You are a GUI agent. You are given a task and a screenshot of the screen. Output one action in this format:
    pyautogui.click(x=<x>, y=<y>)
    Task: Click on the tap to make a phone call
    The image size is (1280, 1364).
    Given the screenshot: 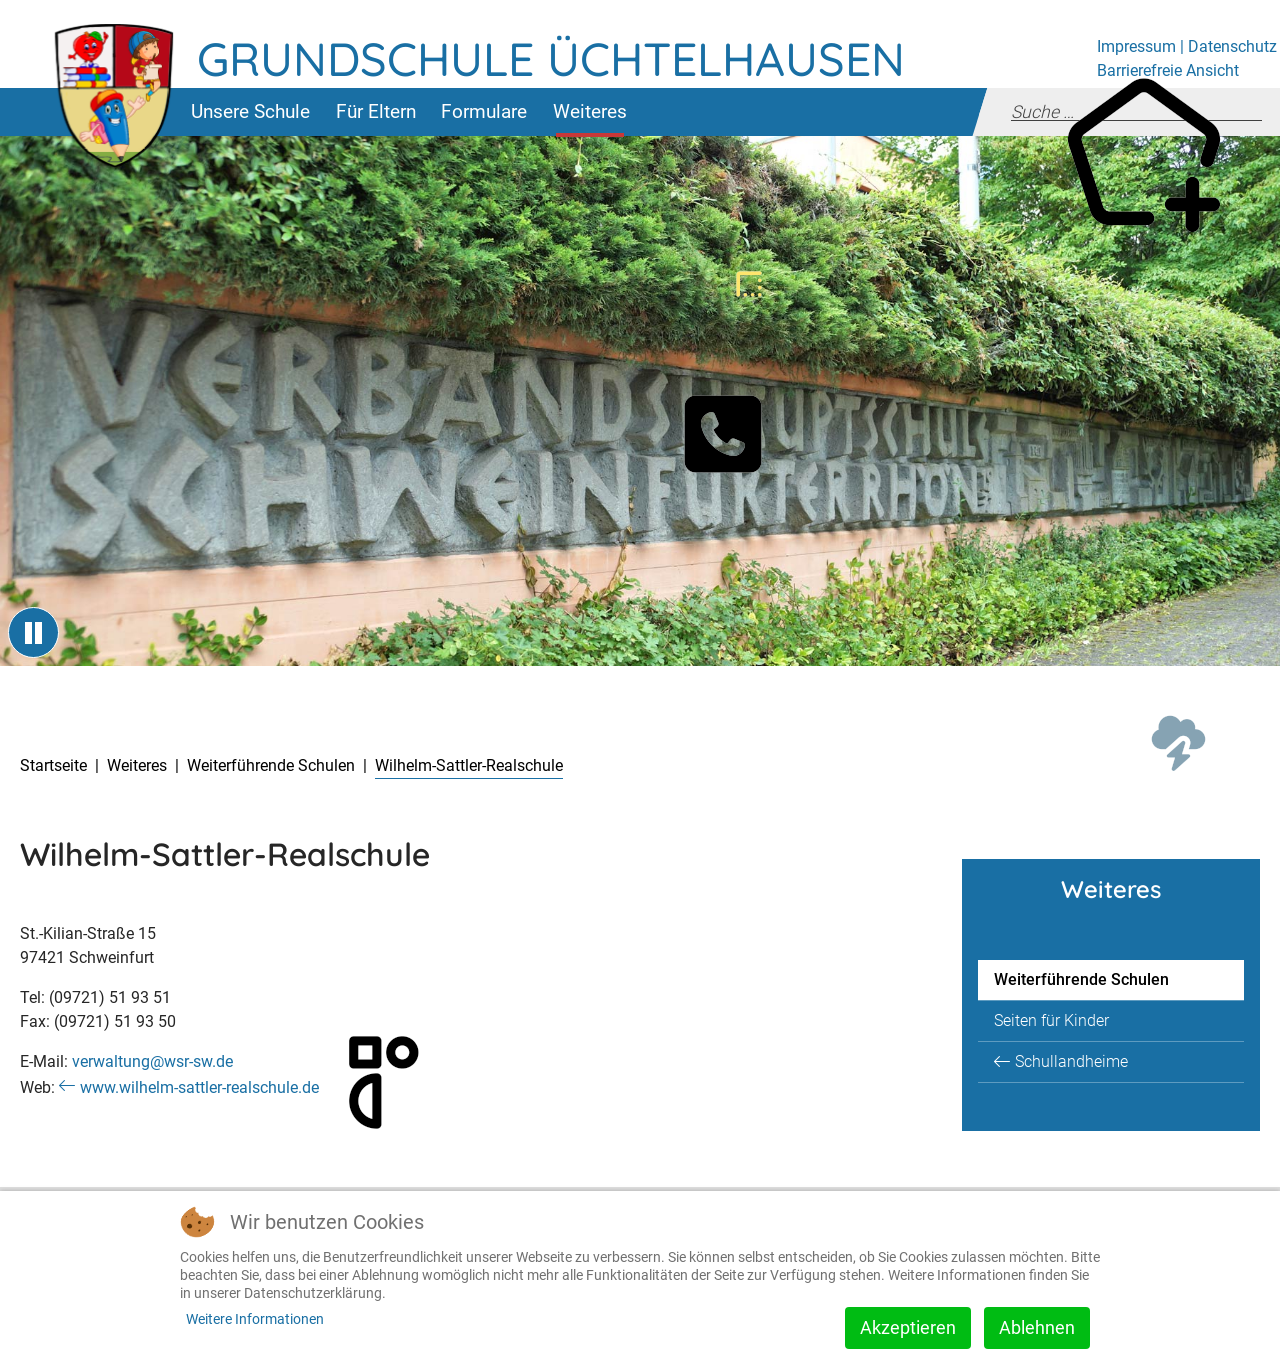 What is the action you would take?
    pyautogui.click(x=723, y=434)
    